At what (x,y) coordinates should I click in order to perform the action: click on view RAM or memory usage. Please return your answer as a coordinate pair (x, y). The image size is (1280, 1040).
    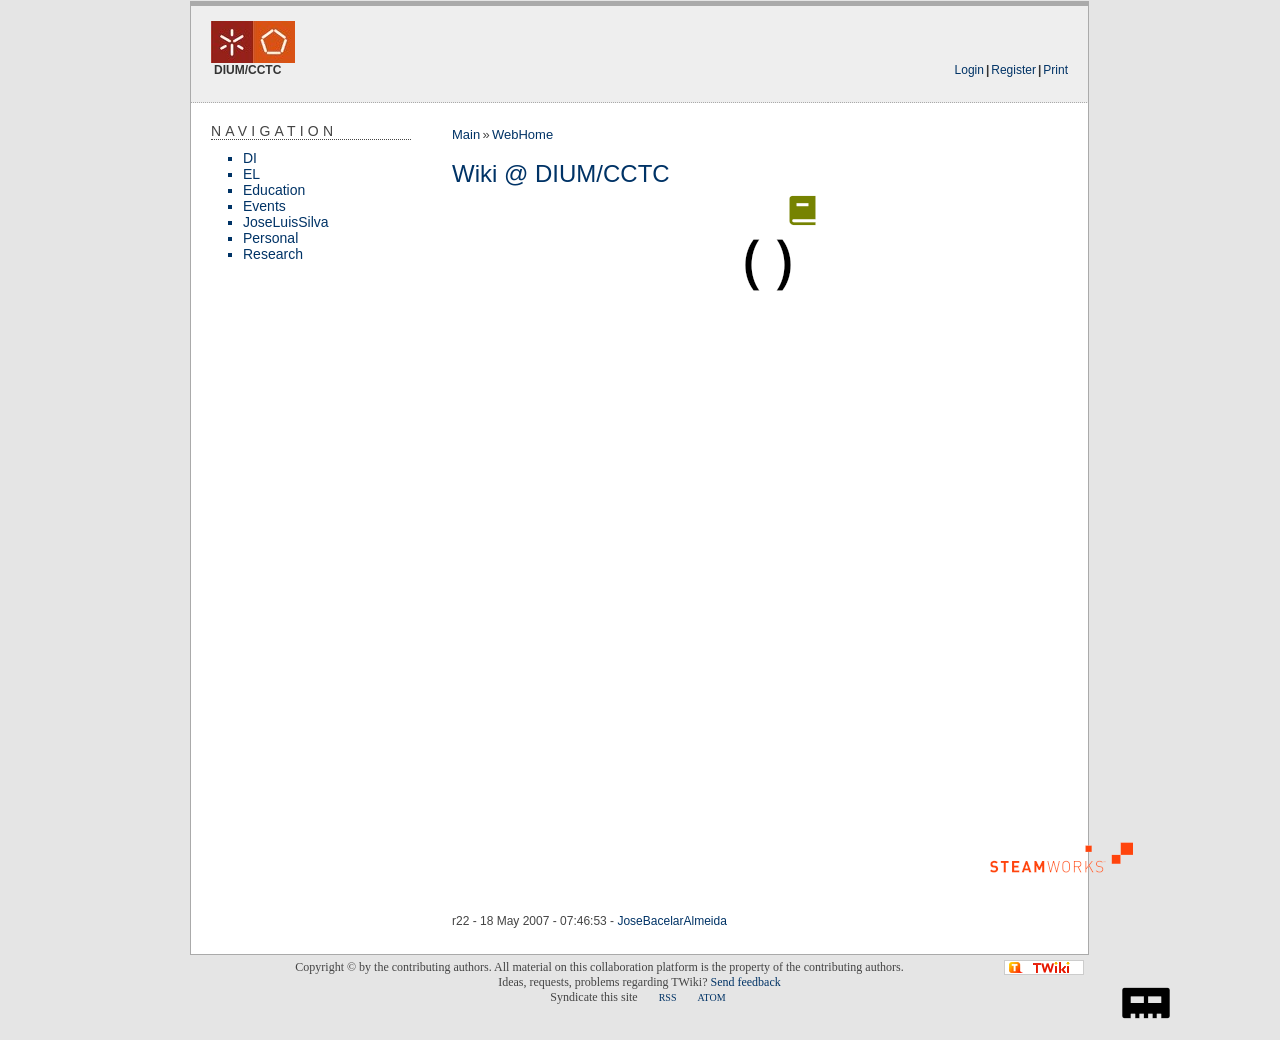
    Looking at the image, I should click on (1146, 1003).